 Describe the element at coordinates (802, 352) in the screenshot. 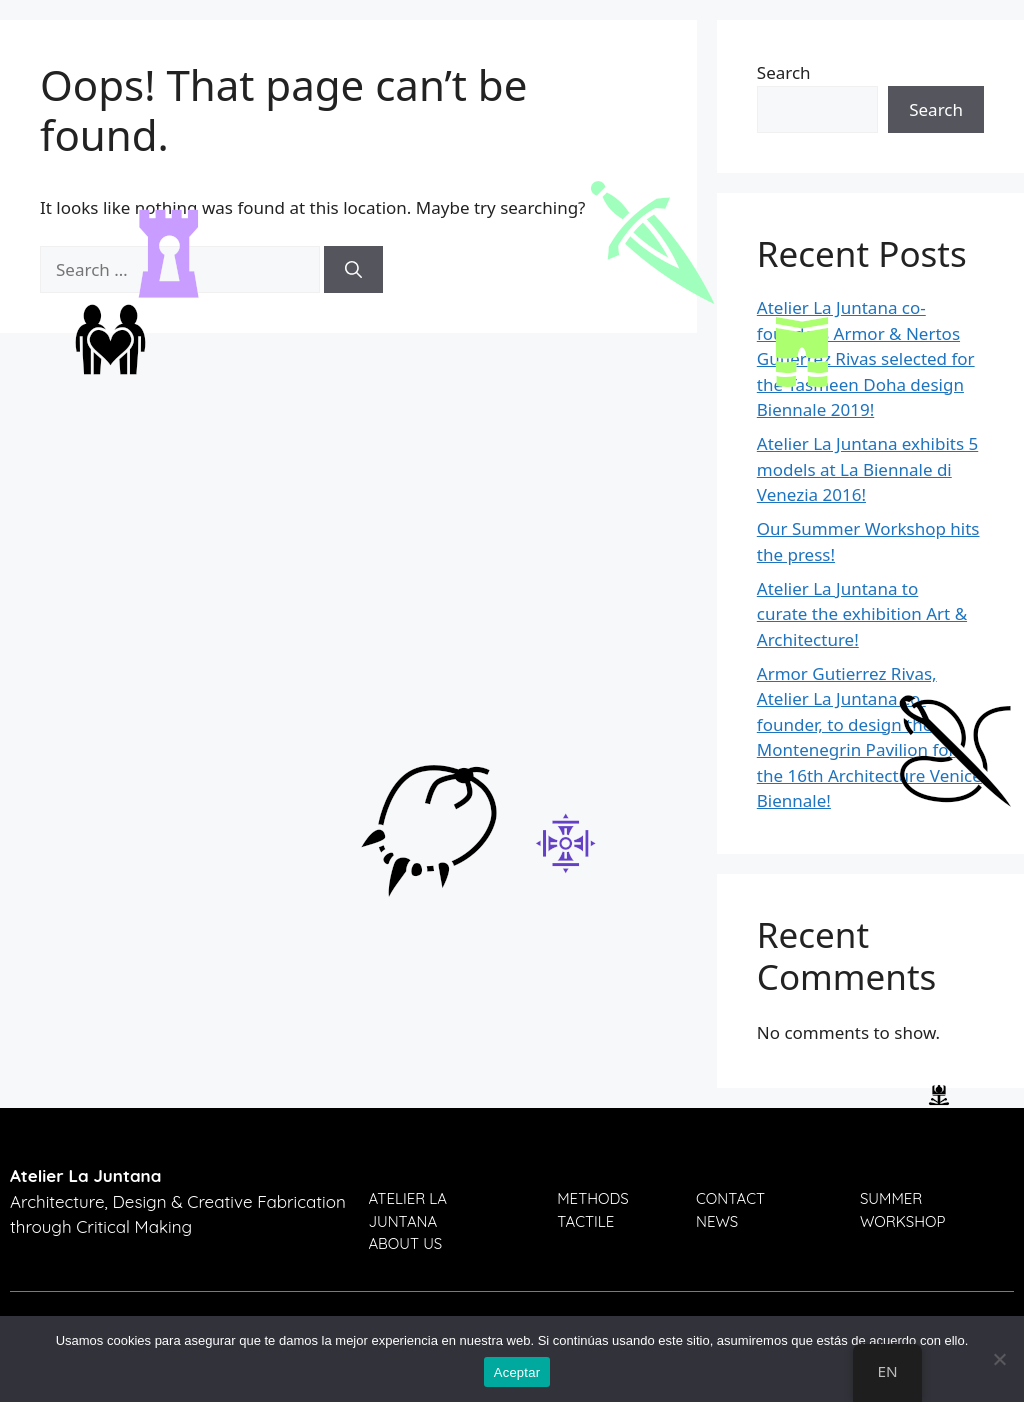

I see `equip armored leg gear` at that location.